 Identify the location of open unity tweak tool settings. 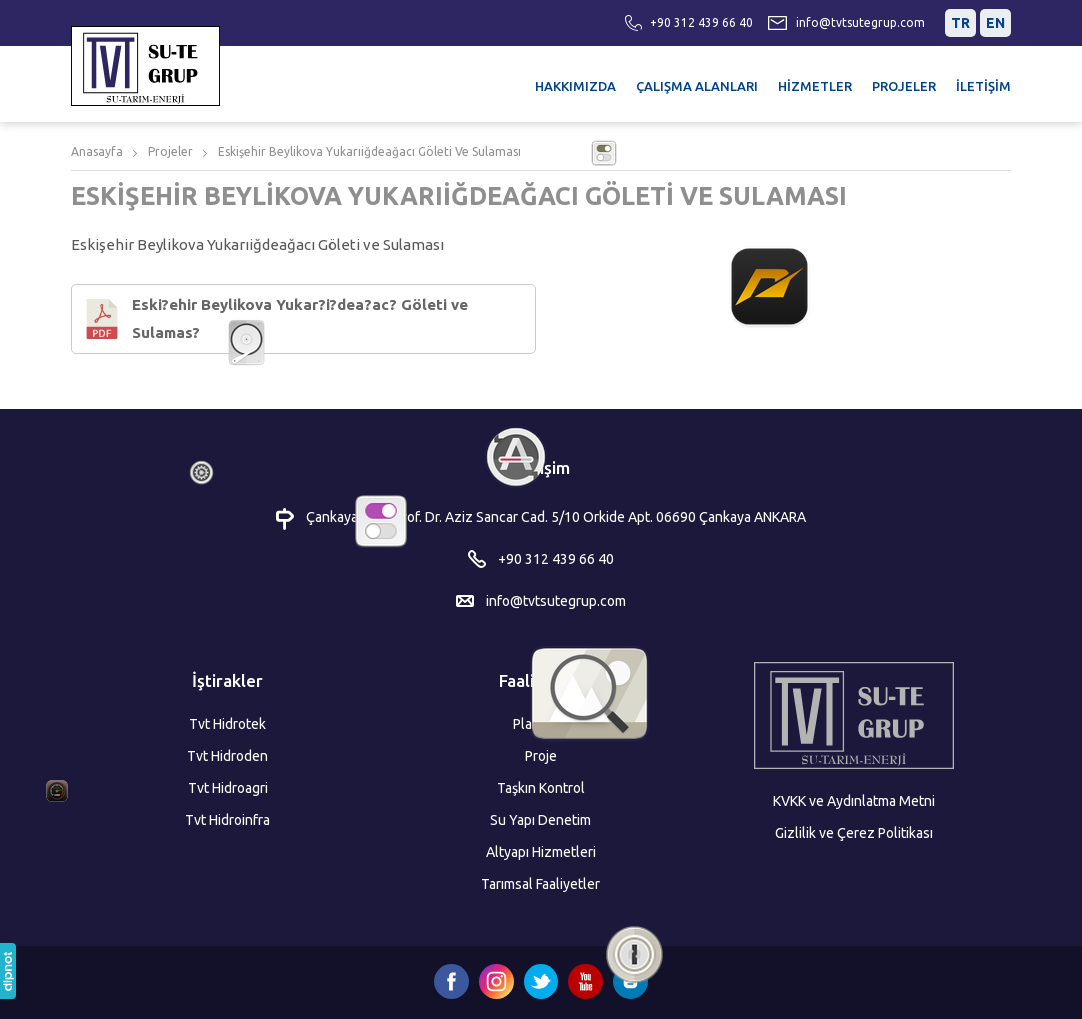
(604, 153).